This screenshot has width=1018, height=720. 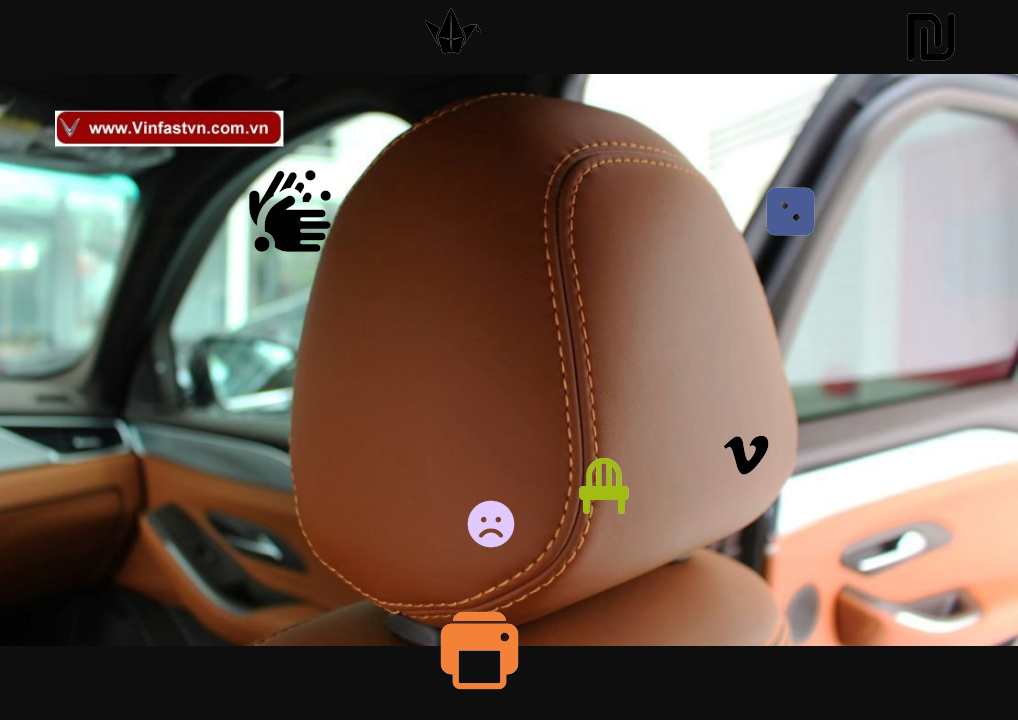 I want to click on wash hands reminder or hygiene indicator, so click(x=290, y=211).